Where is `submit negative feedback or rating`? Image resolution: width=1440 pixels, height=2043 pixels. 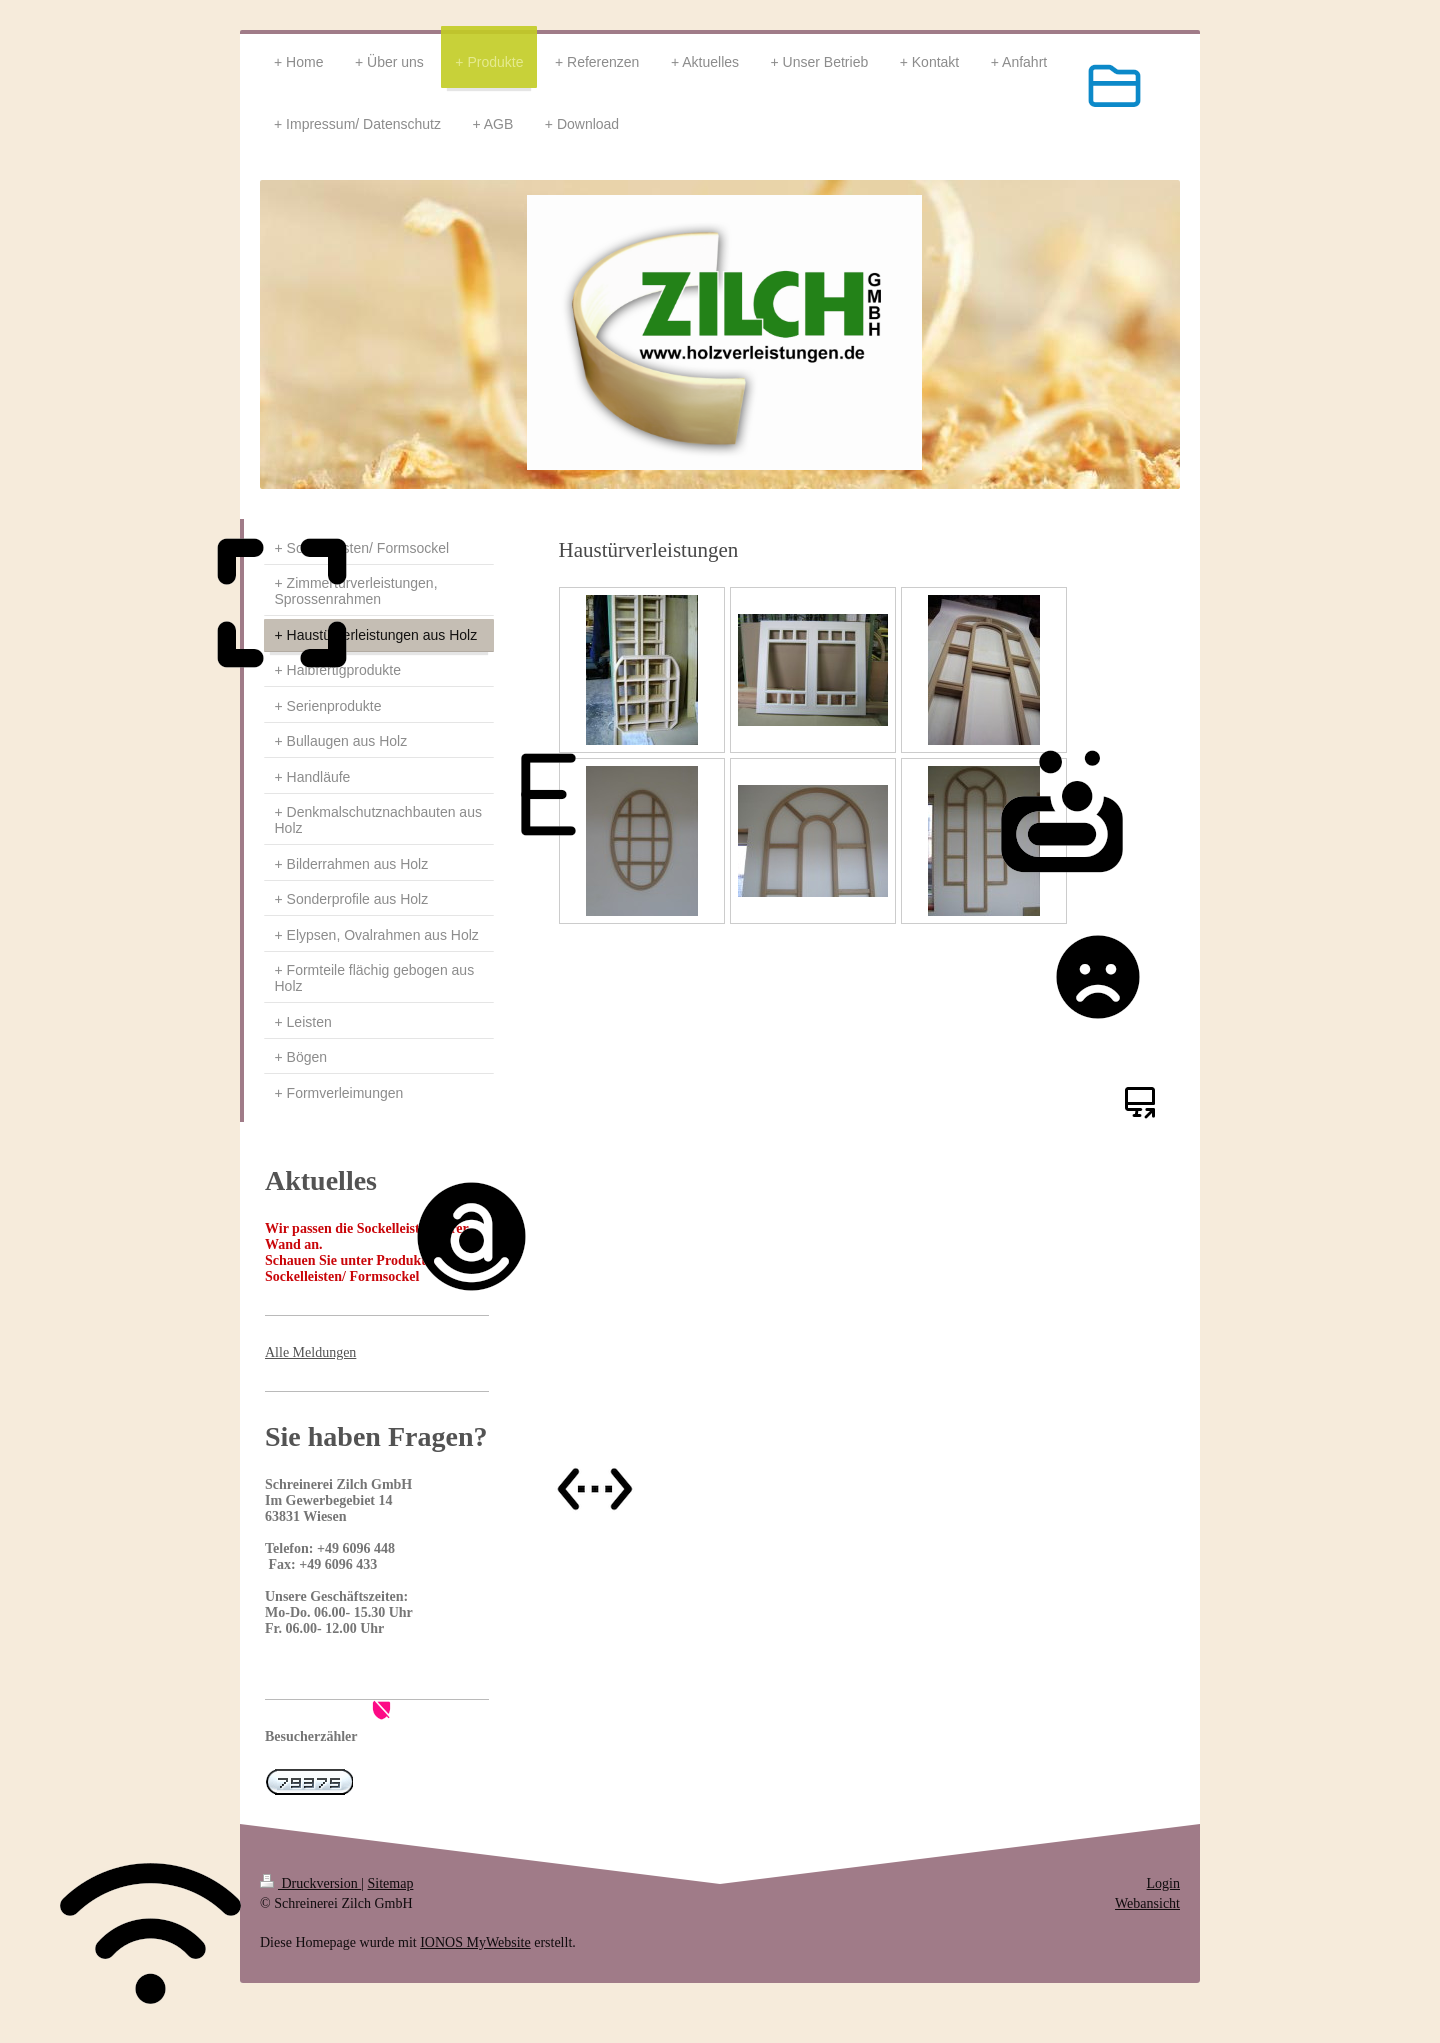 submit negative feedback or rating is located at coordinates (1098, 977).